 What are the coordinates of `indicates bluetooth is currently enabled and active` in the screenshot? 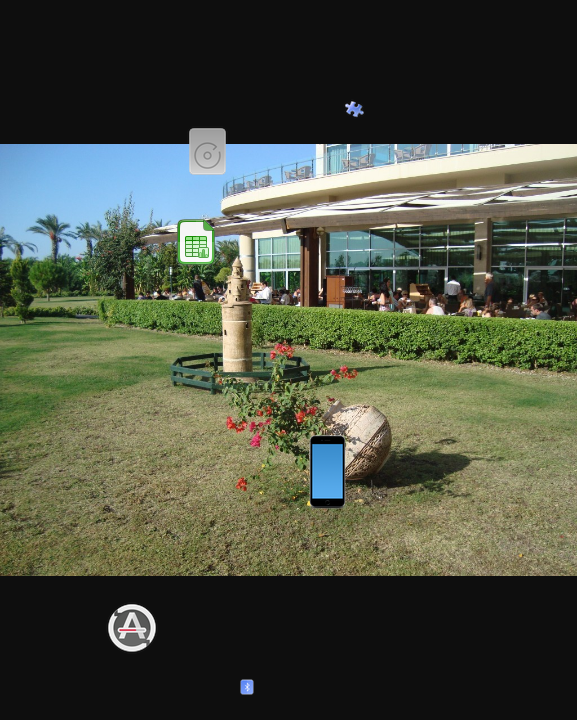 It's located at (247, 687).